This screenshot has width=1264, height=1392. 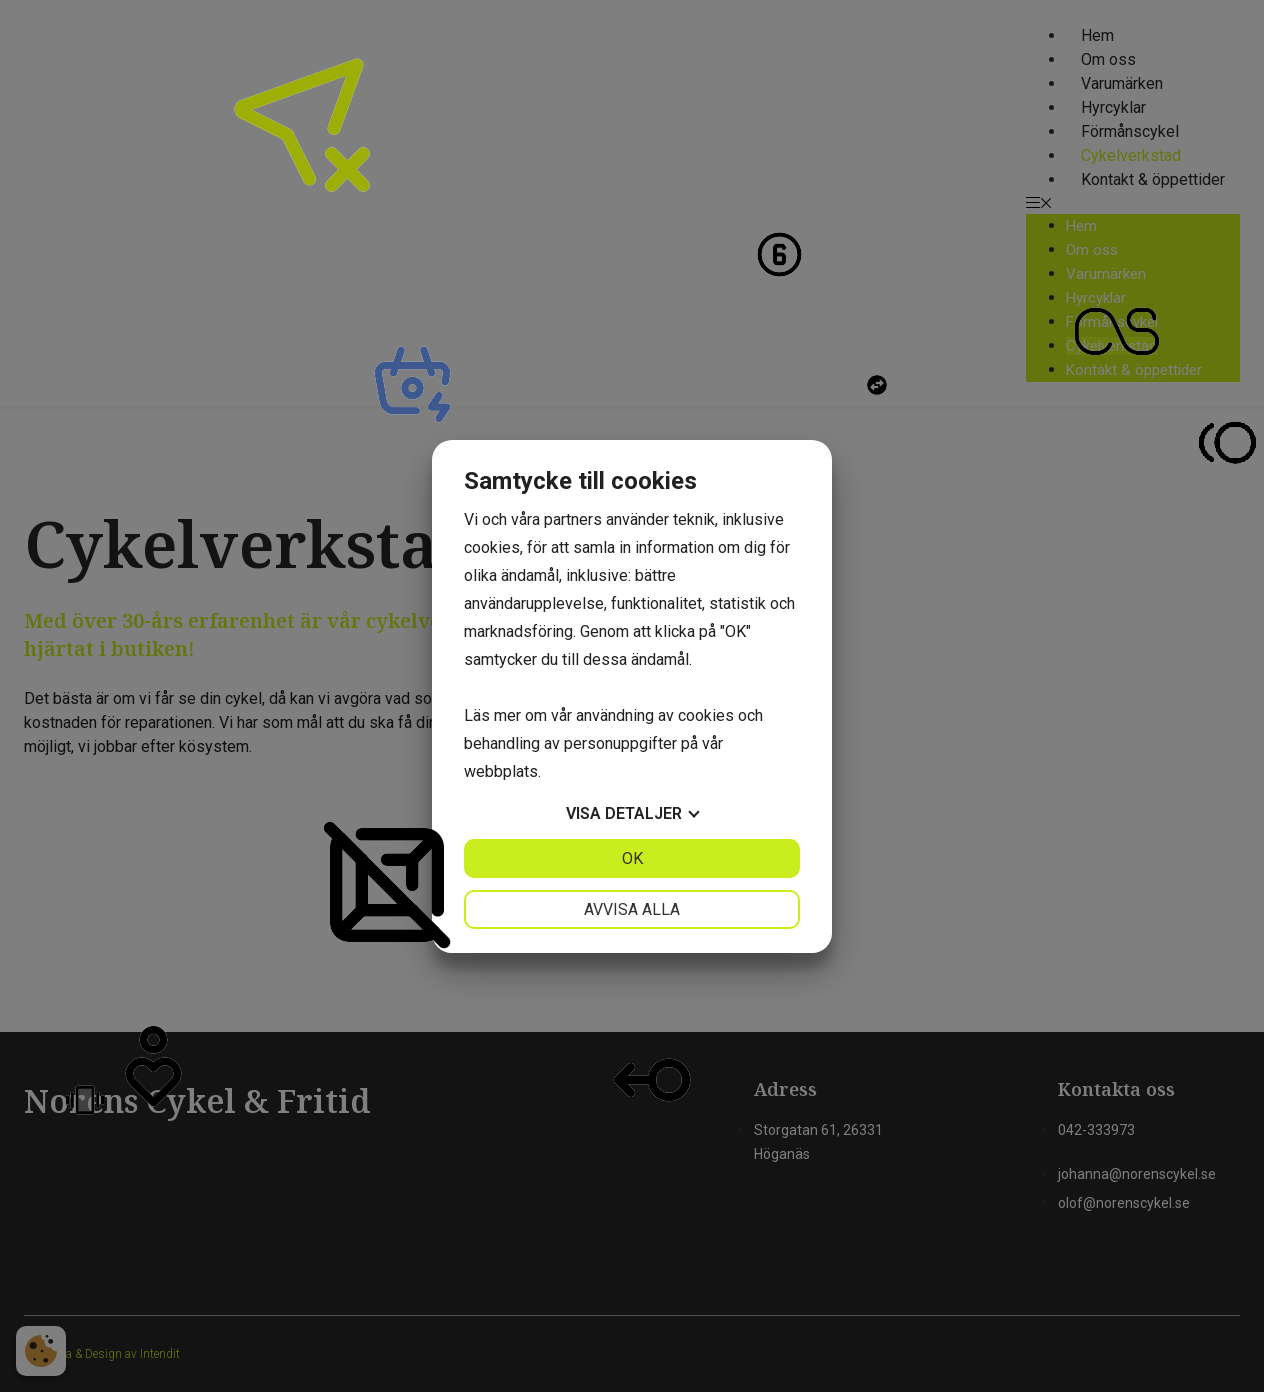 I want to click on view toll or payment information, so click(x=1227, y=442).